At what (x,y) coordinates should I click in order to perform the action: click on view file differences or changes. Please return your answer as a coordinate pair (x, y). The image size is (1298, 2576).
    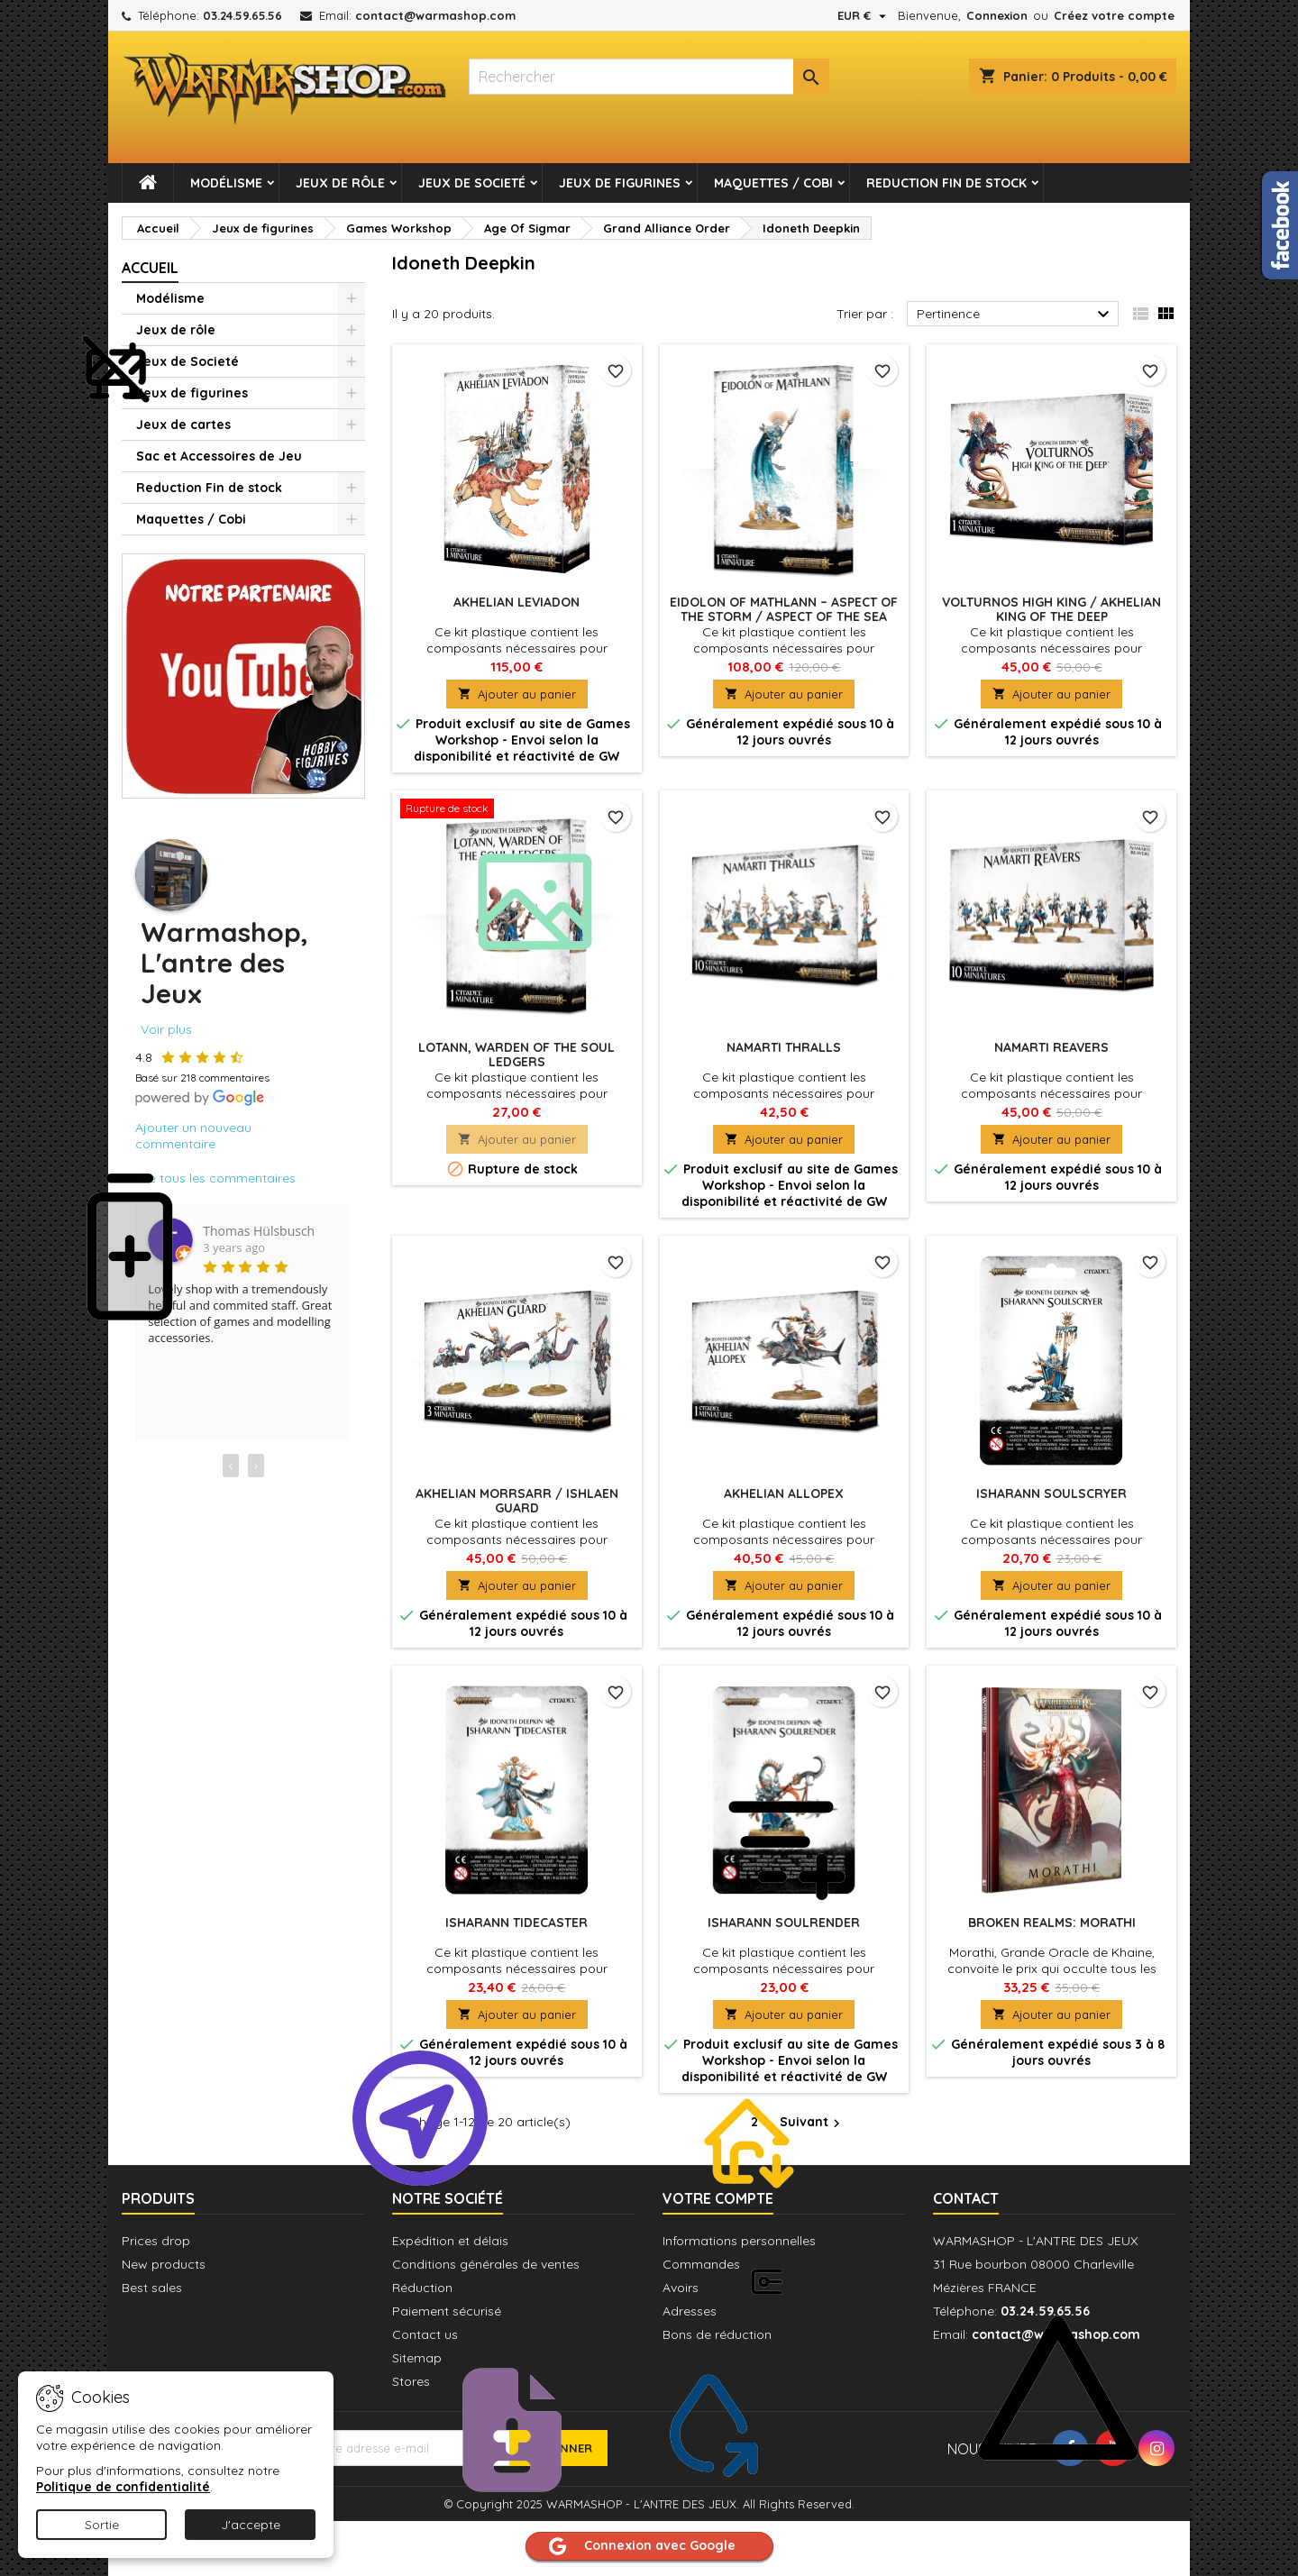
    Looking at the image, I should click on (512, 2430).